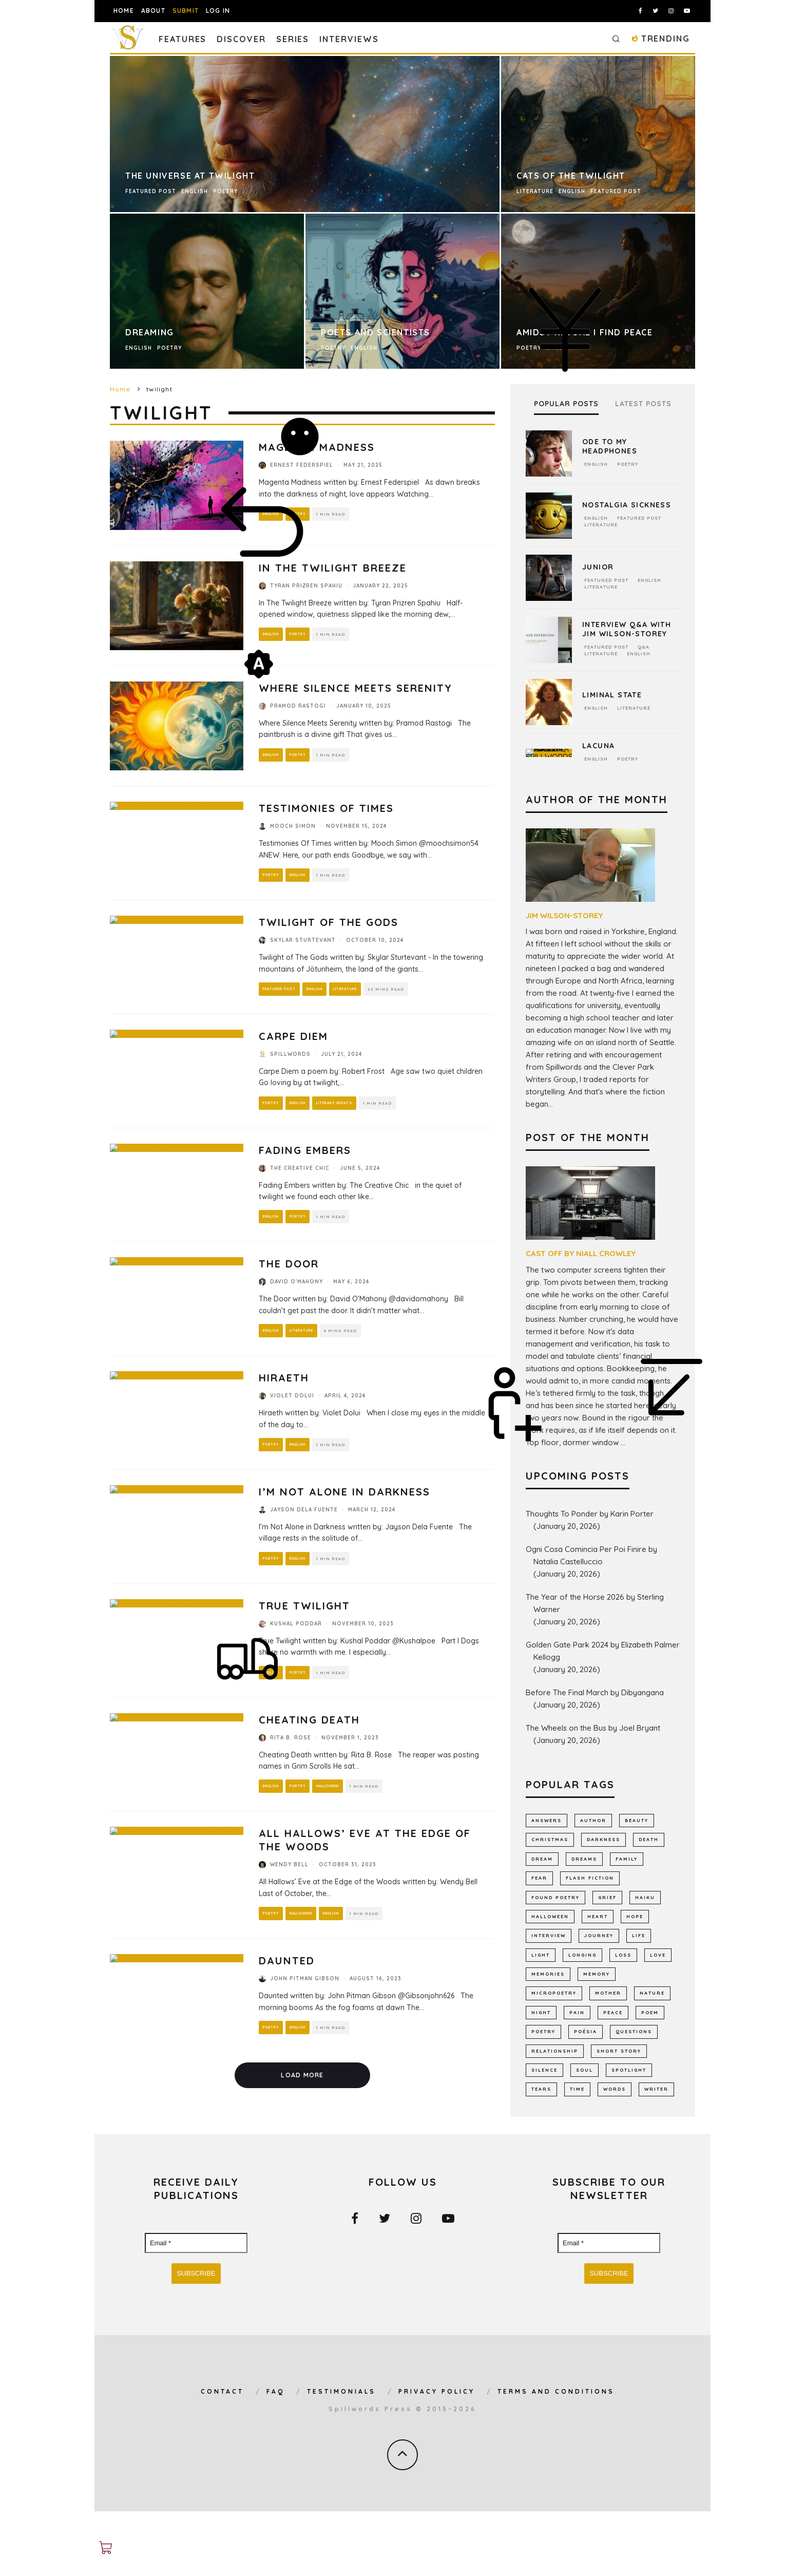  What do you see at coordinates (565, 328) in the screenshot?
I see `view prices in japanese yen` at bounding box center [565, 328].